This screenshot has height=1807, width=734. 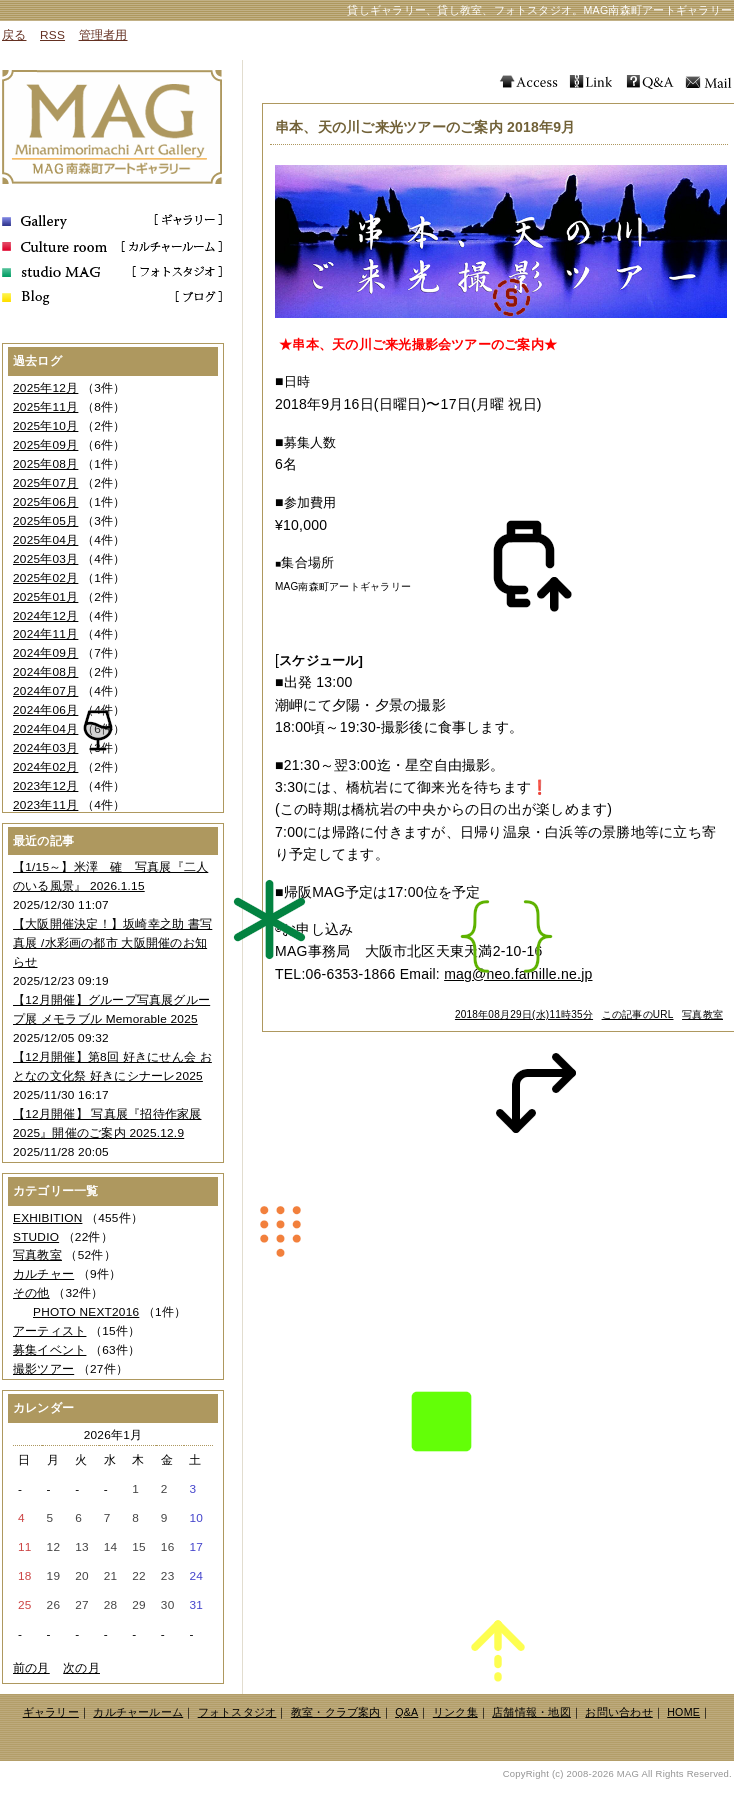 I want to click on indicates a pending or in-progress sync status, so click(x=511, y=297).